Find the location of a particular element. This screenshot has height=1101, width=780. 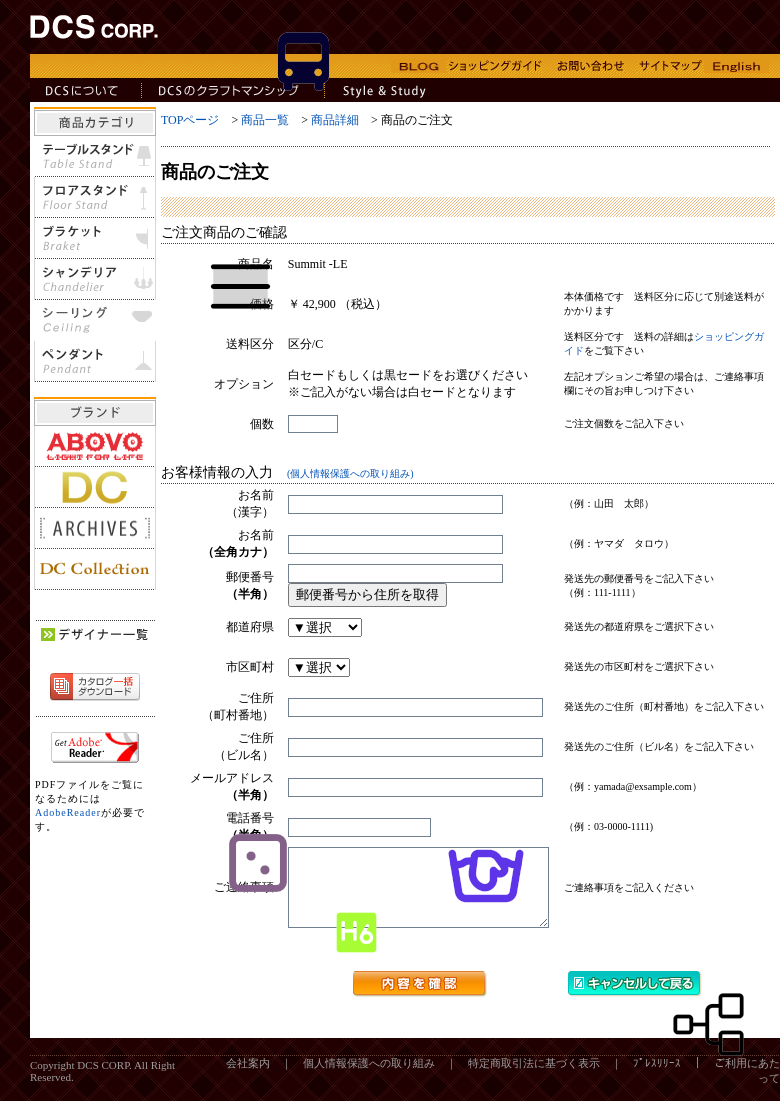

view hierarchical structure or organization is located at coordinates (712, 1024).